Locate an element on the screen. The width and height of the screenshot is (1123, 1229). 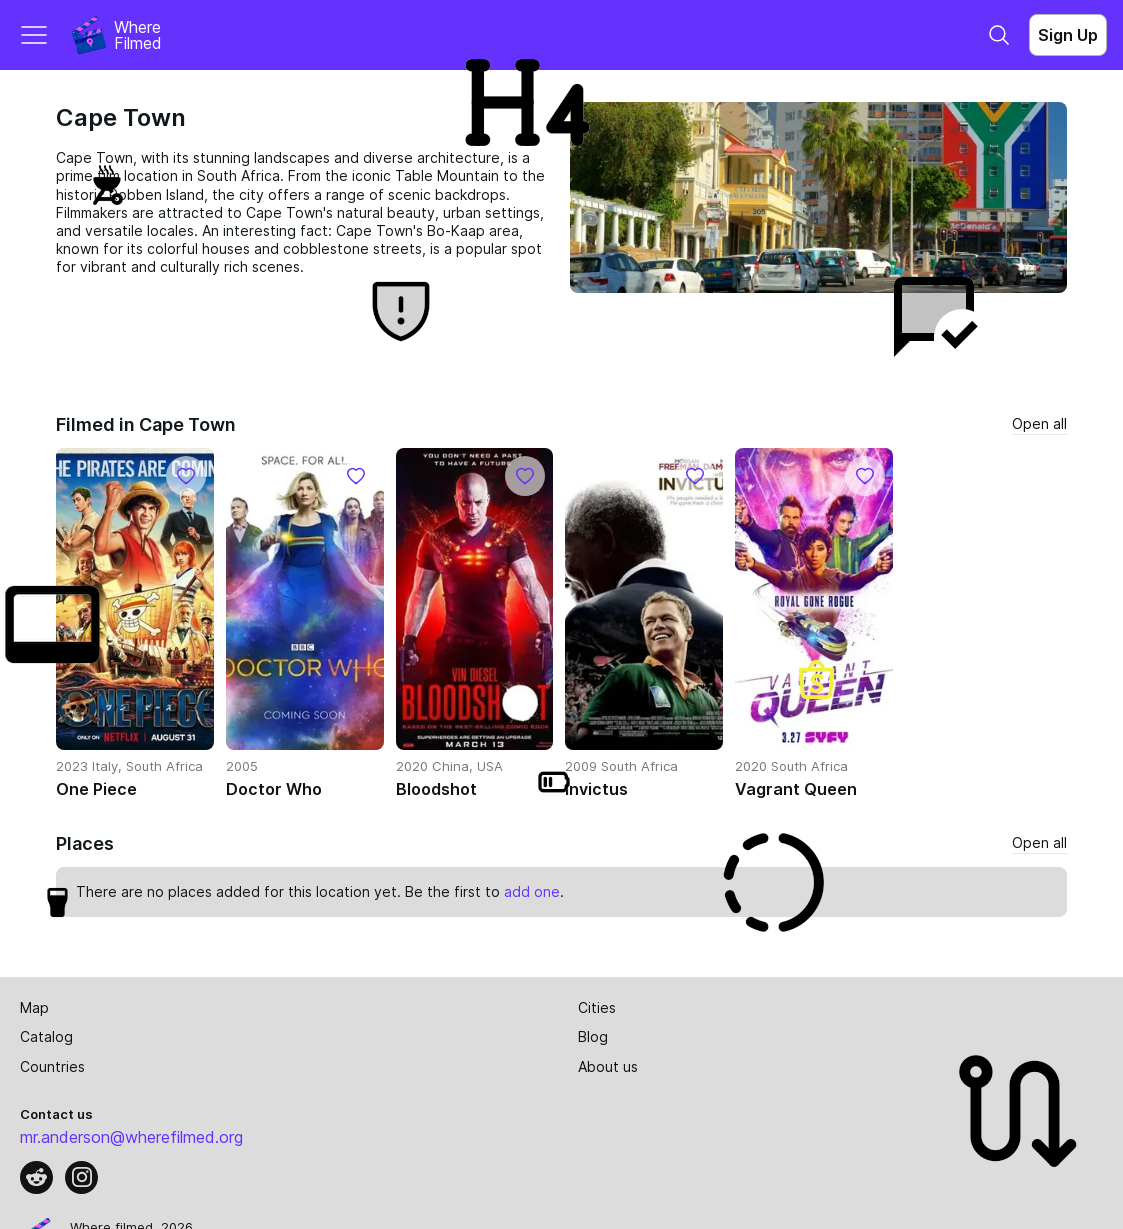
mark a conversation as read is located at coordinates (934, 317).